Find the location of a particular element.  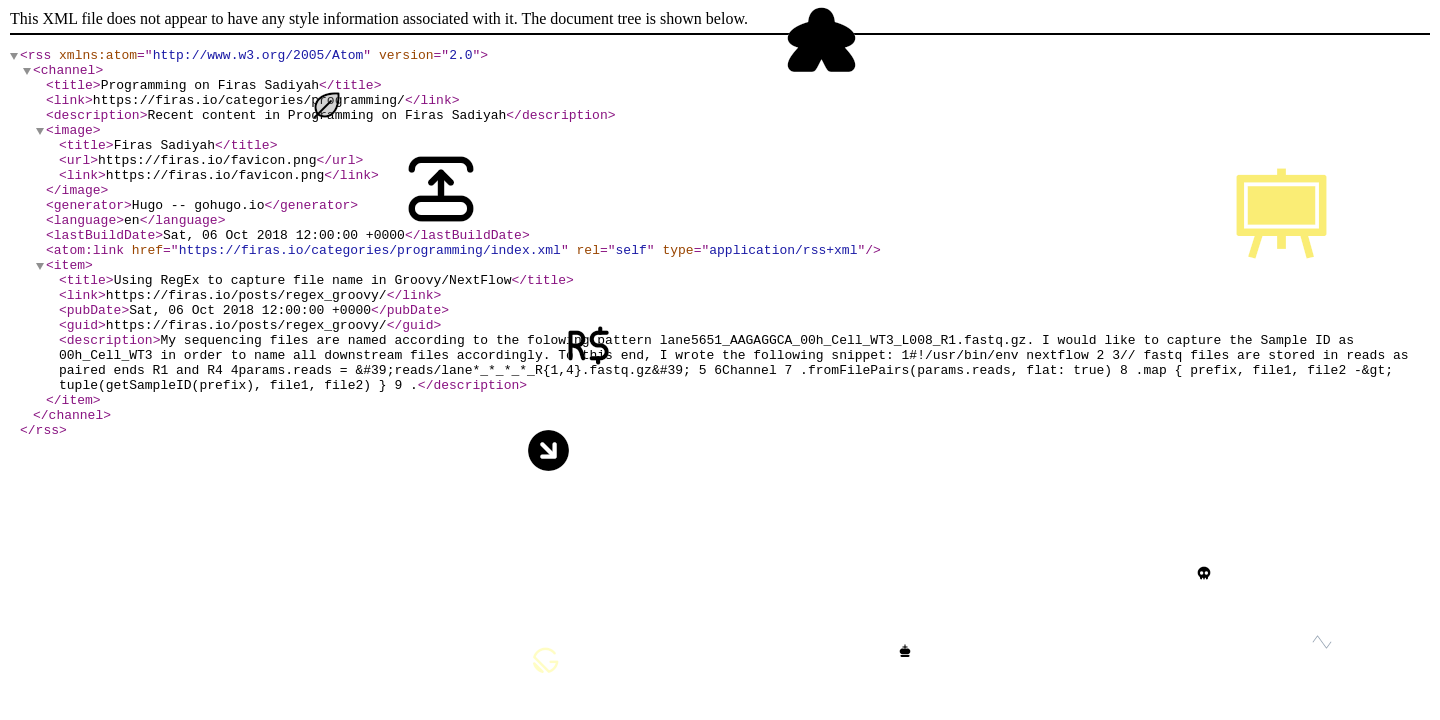

indicates danger or fatal error is located at coordinates (1204, 573).